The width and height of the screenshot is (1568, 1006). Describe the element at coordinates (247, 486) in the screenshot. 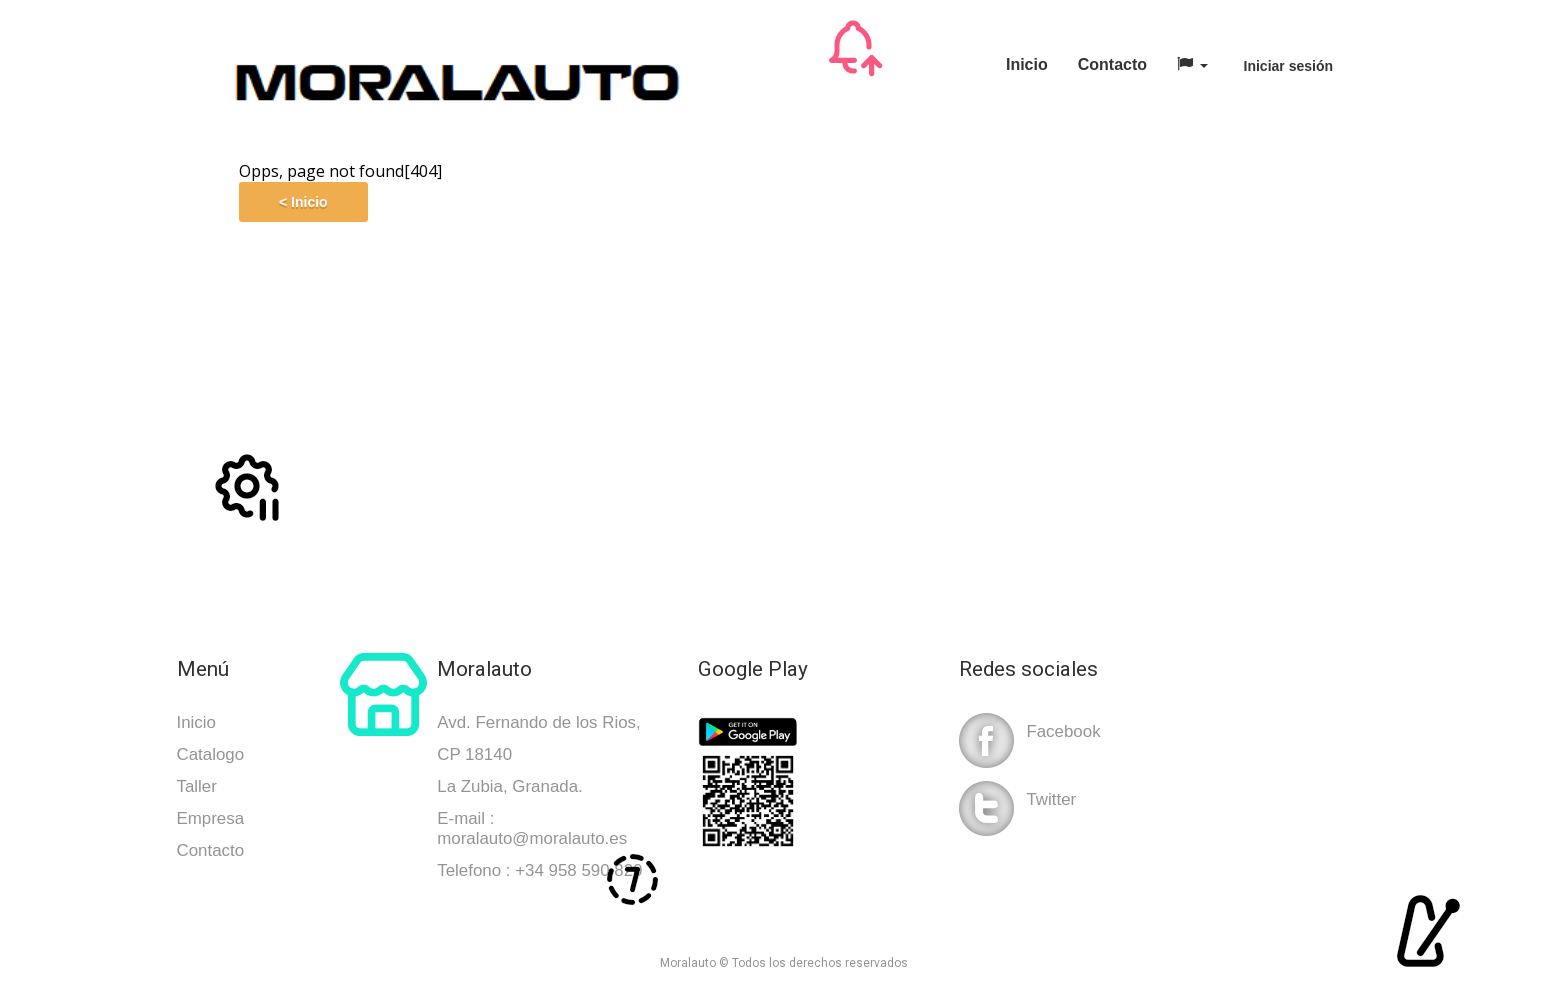

I see `pause settings synchronization` at that location.